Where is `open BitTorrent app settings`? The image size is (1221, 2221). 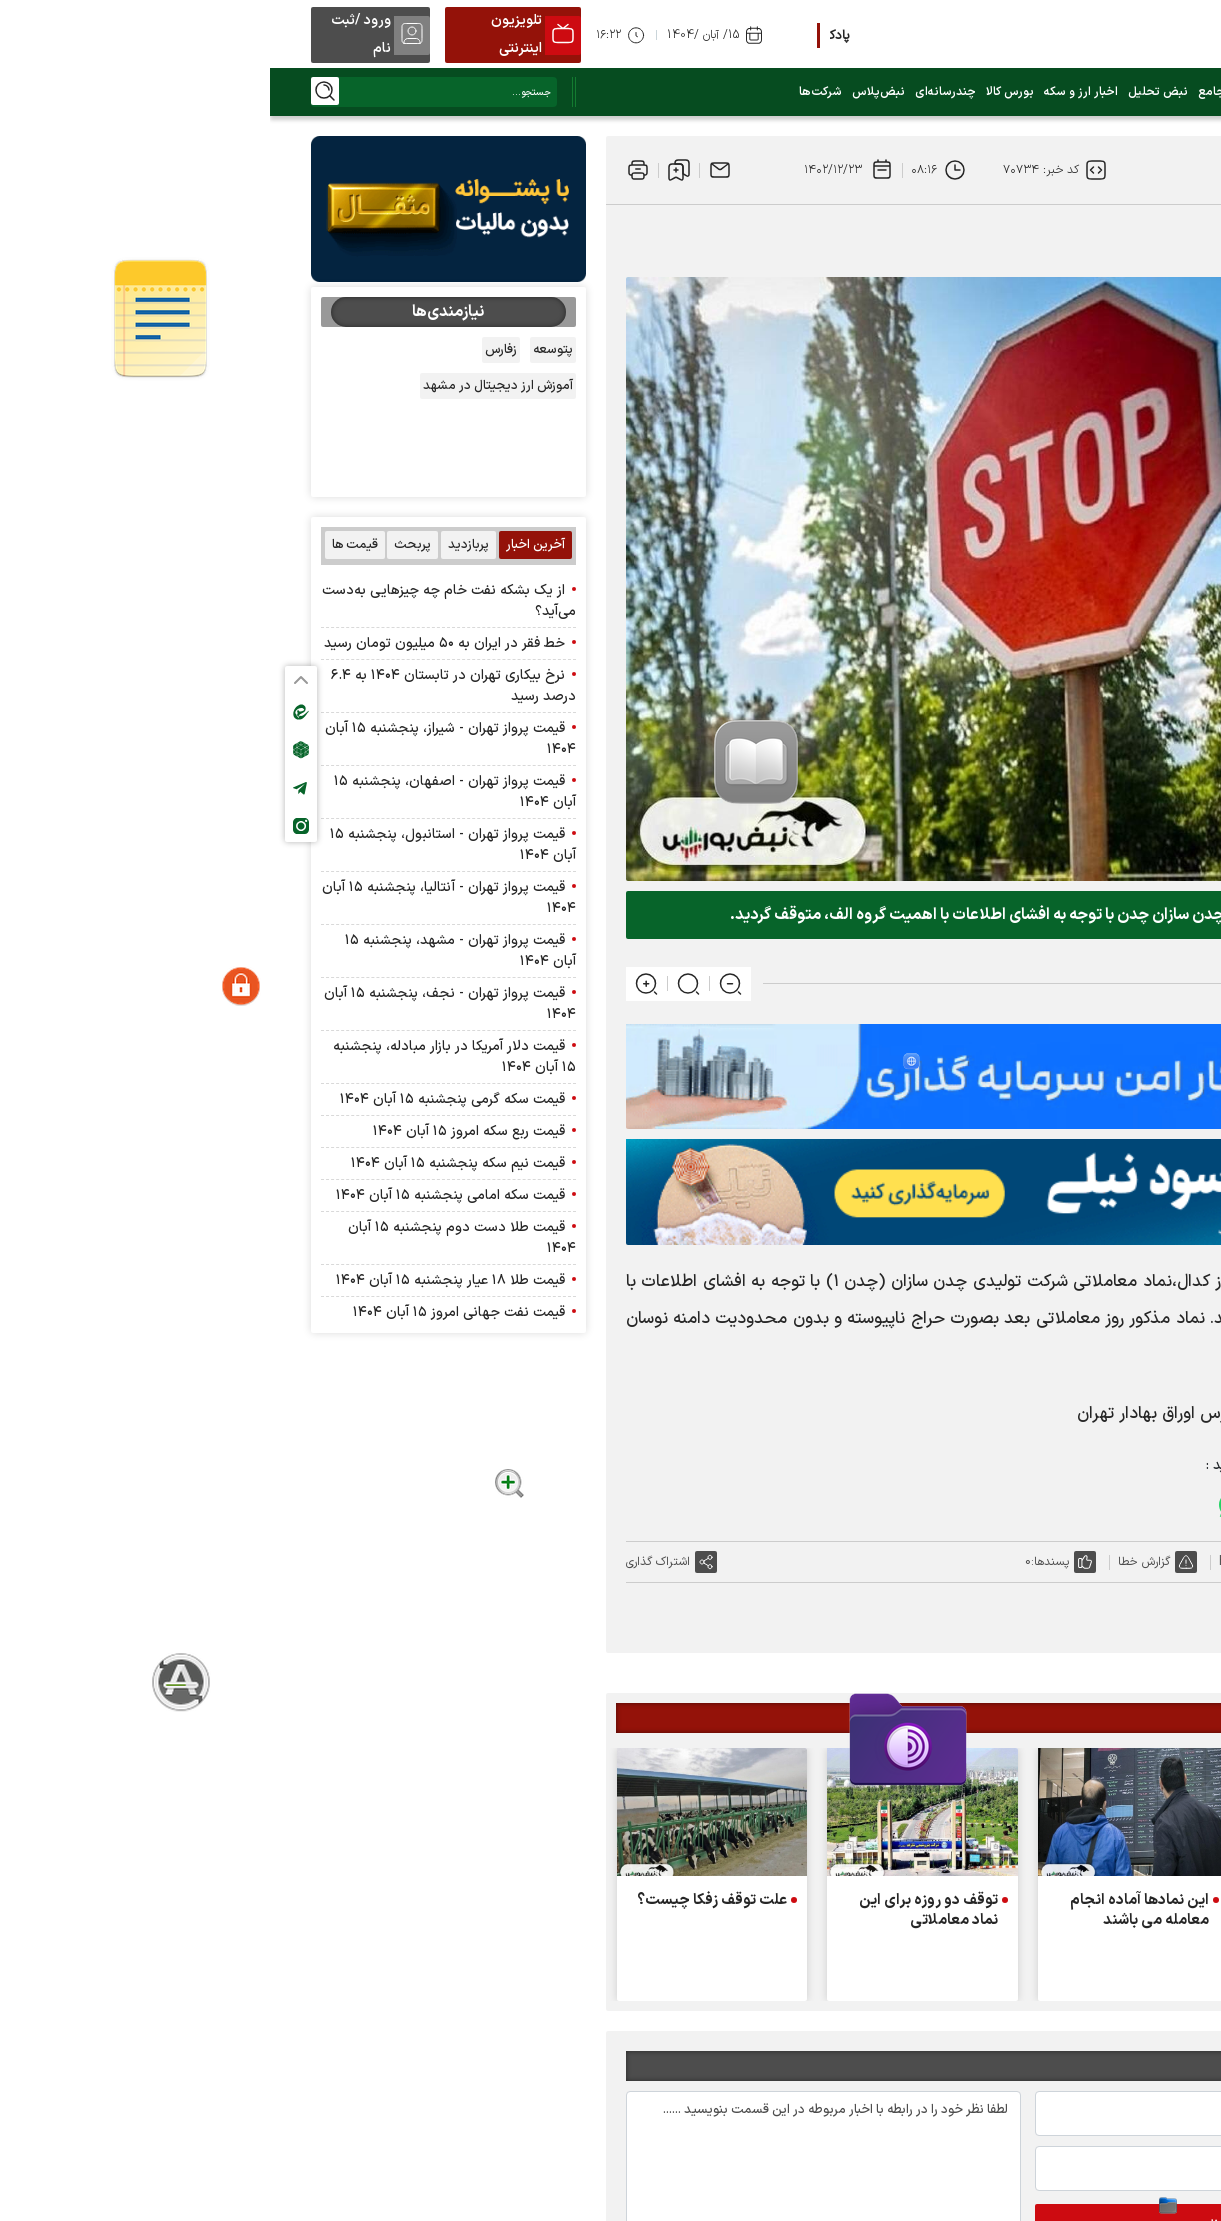
open BitTorrent app settings is located at coordinates (911, 1061).